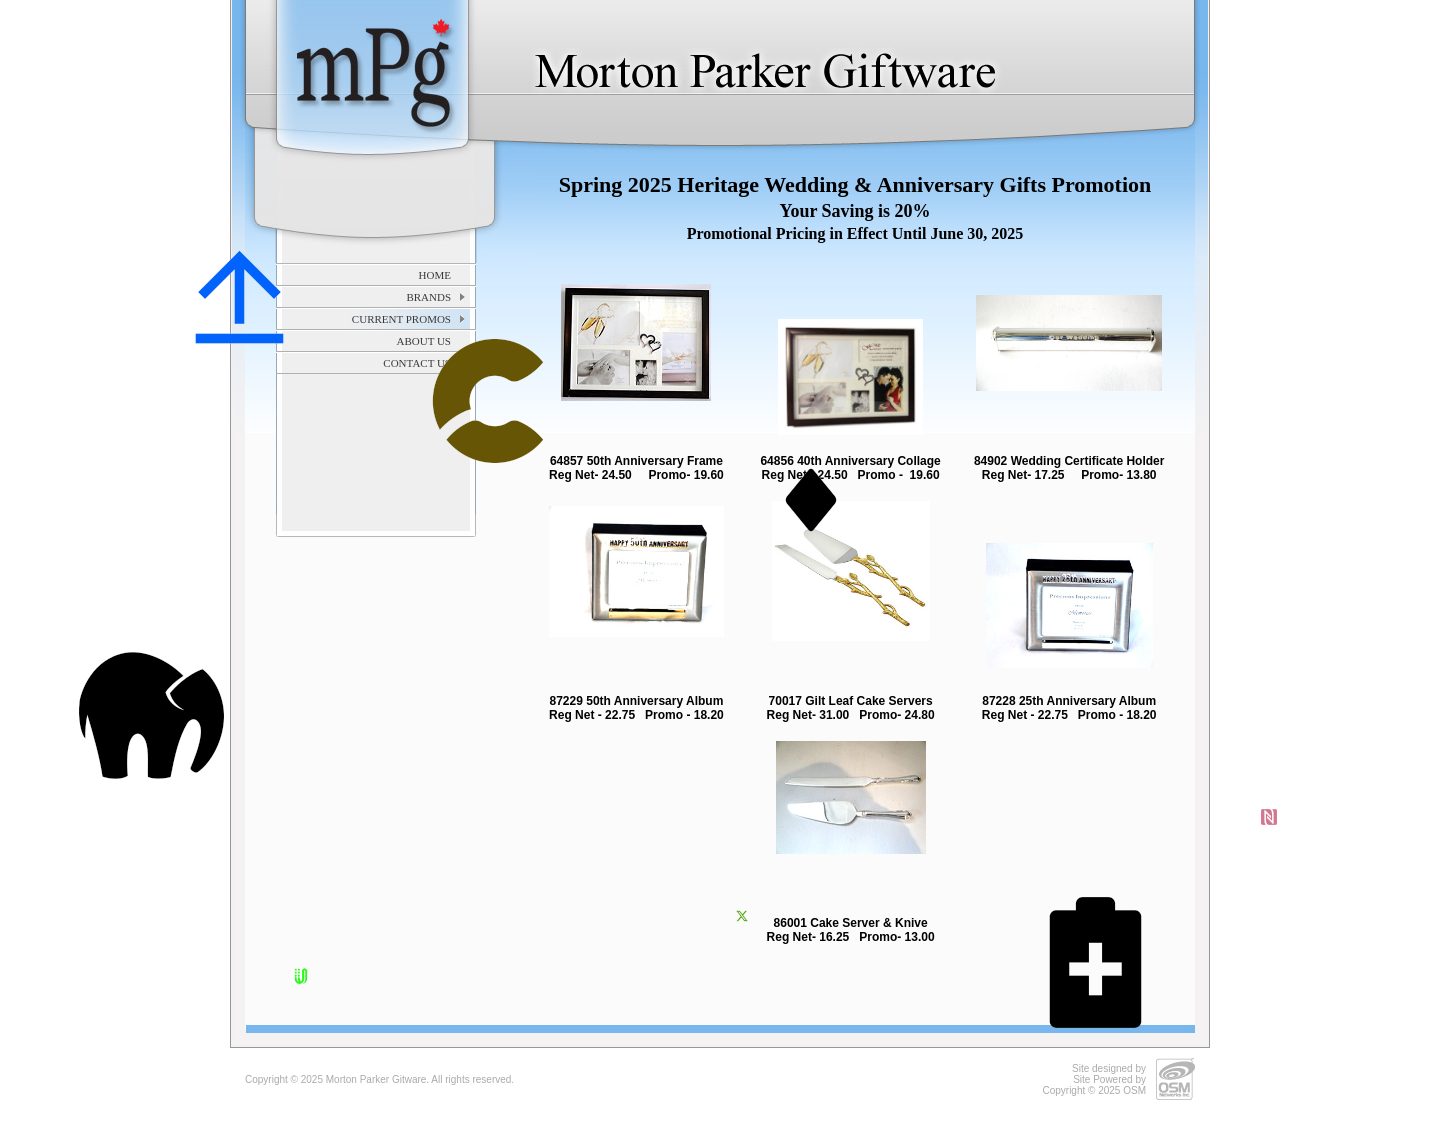  What do you see at coordinates (1095, 962) in the screenshot?
I see `enable battery saver mode` at bounding box center [1095, 962].